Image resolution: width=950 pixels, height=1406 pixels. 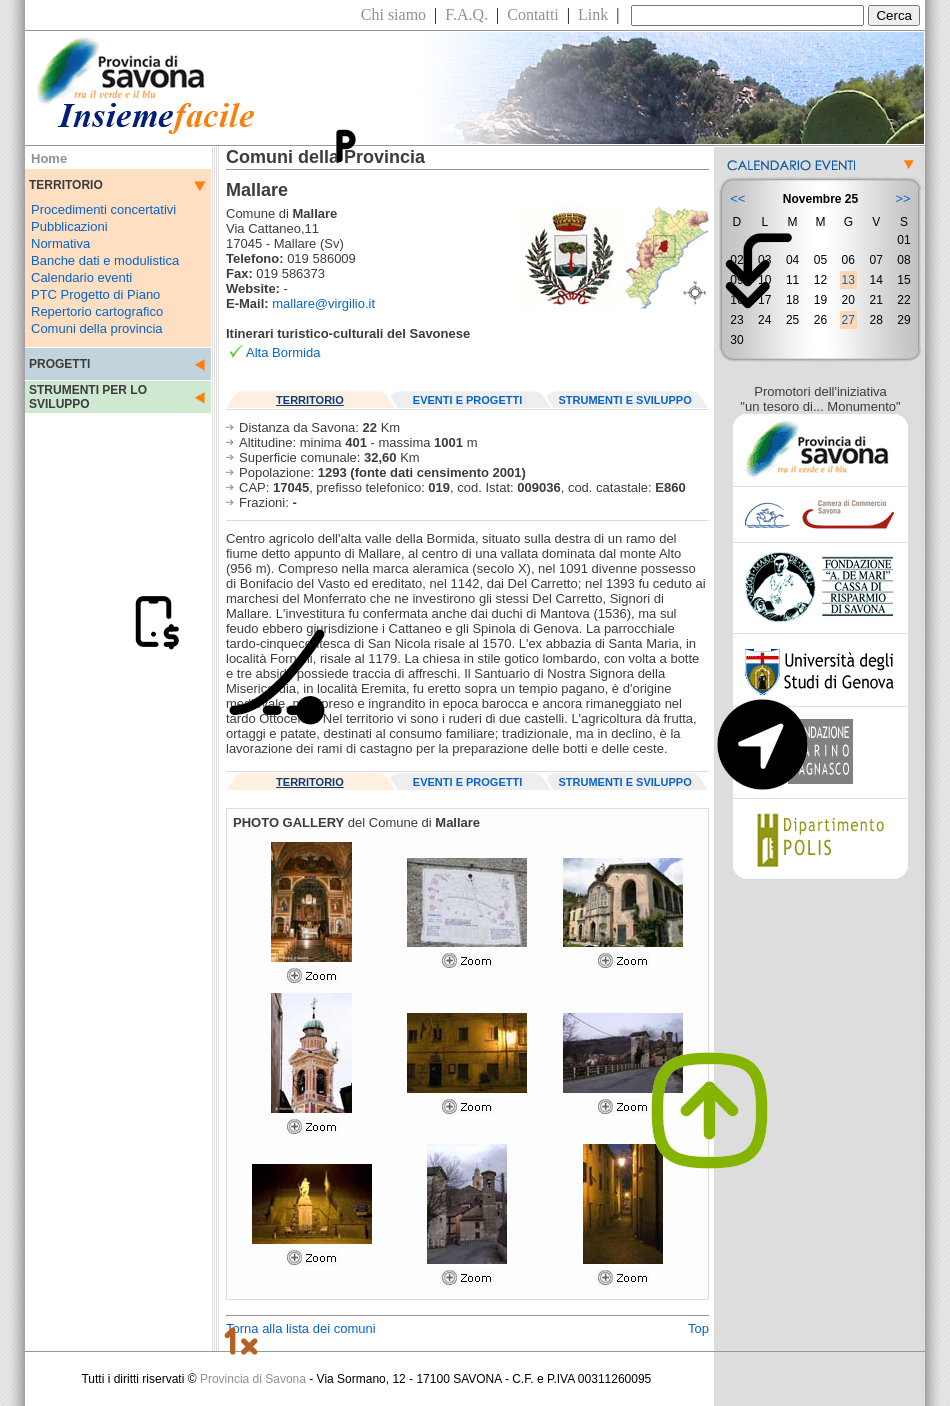 I want to click on indicates parking availability or location, so click(x=346, y=146).